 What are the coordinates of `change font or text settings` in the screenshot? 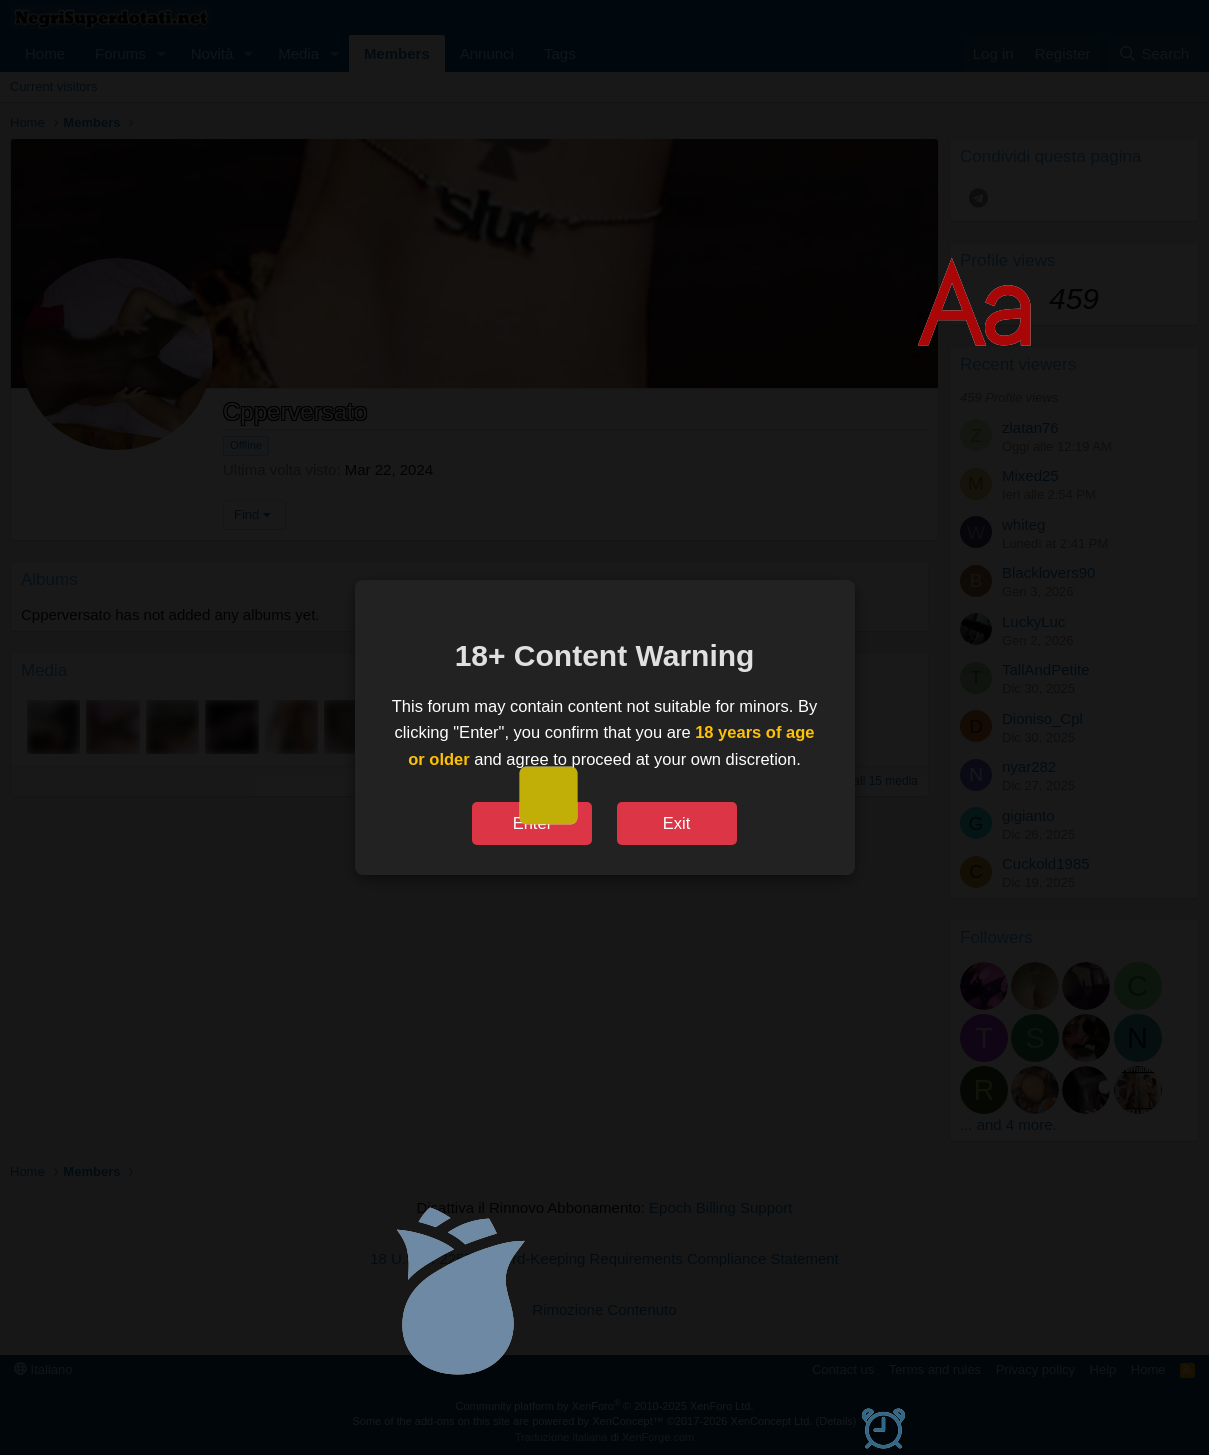 It's located at (974, 304).